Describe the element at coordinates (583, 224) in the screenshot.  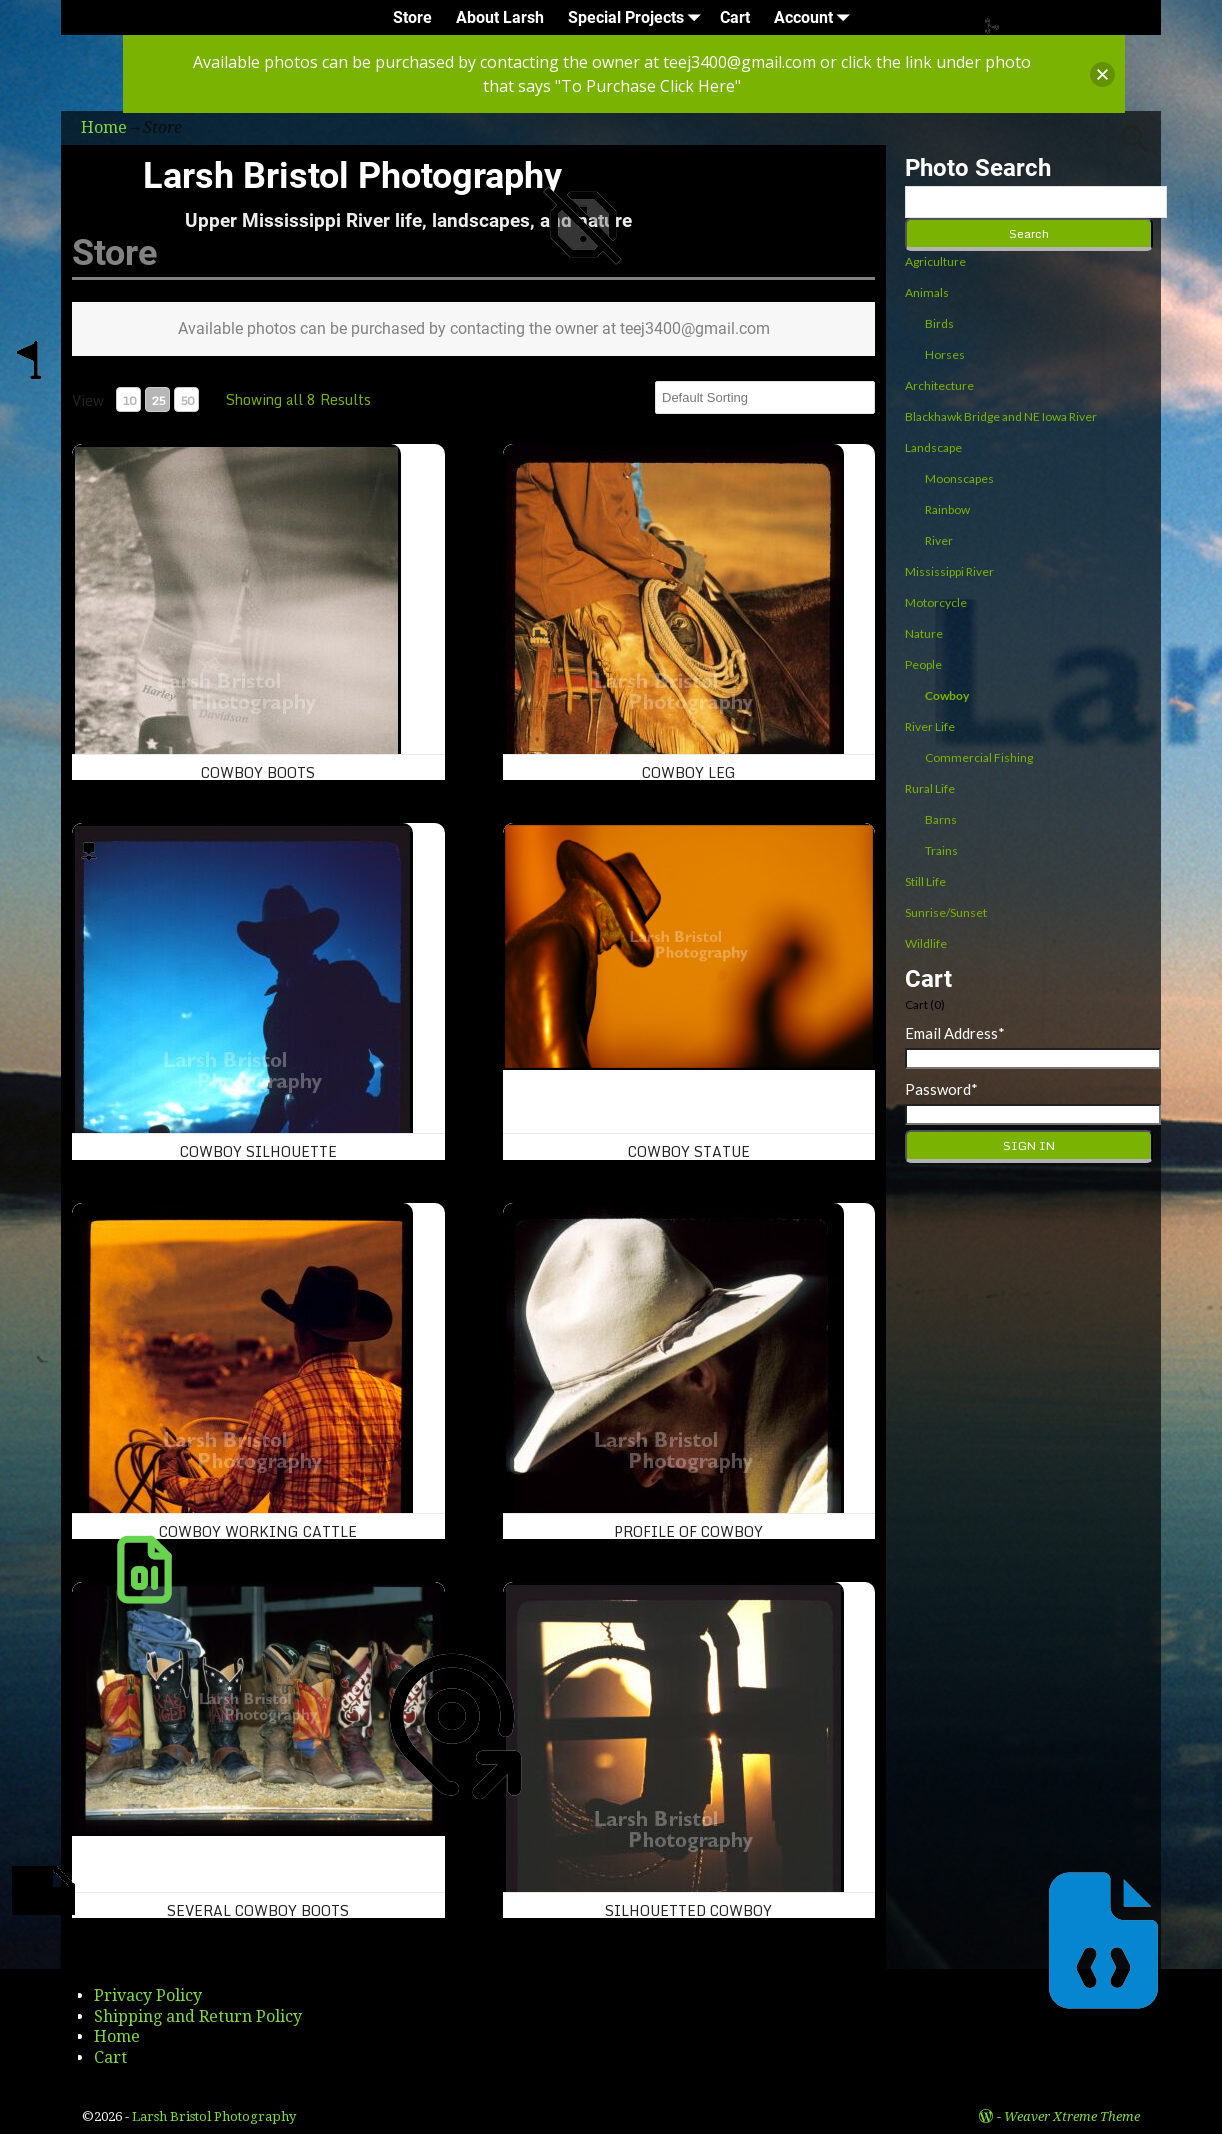
I see `disable report notifications` at that location.